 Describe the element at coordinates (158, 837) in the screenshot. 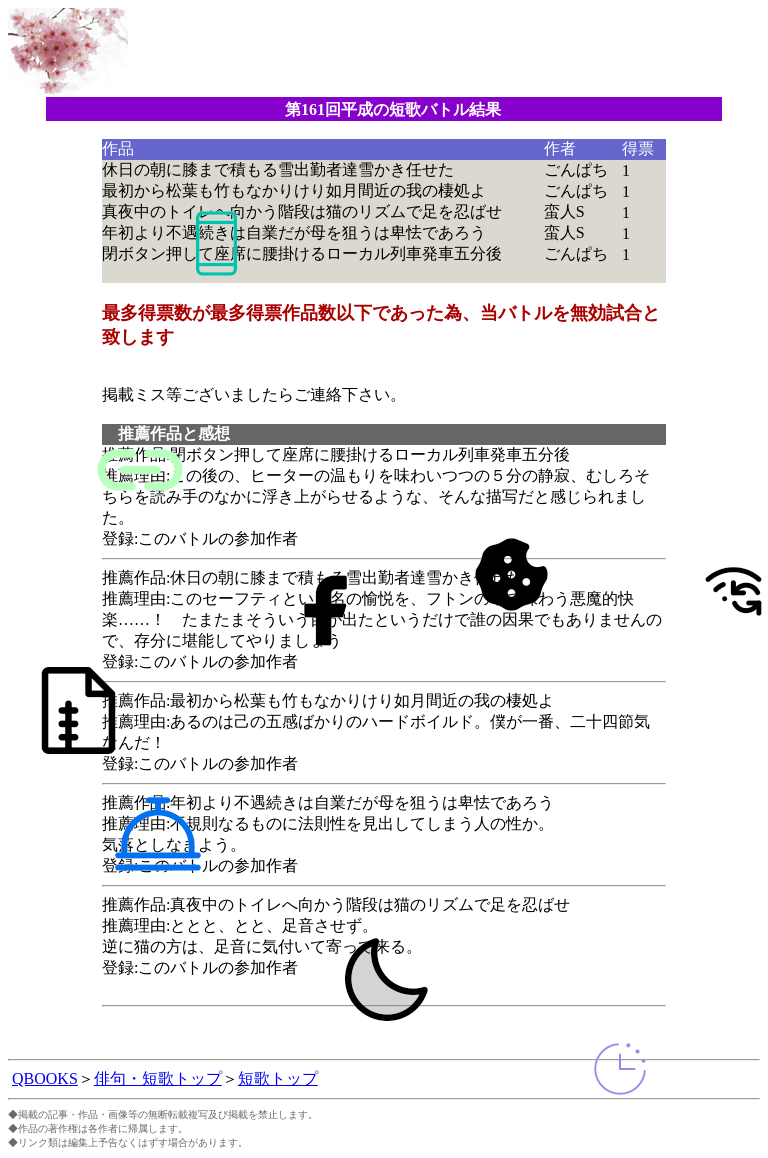

I see `request assistance or service` at that location.